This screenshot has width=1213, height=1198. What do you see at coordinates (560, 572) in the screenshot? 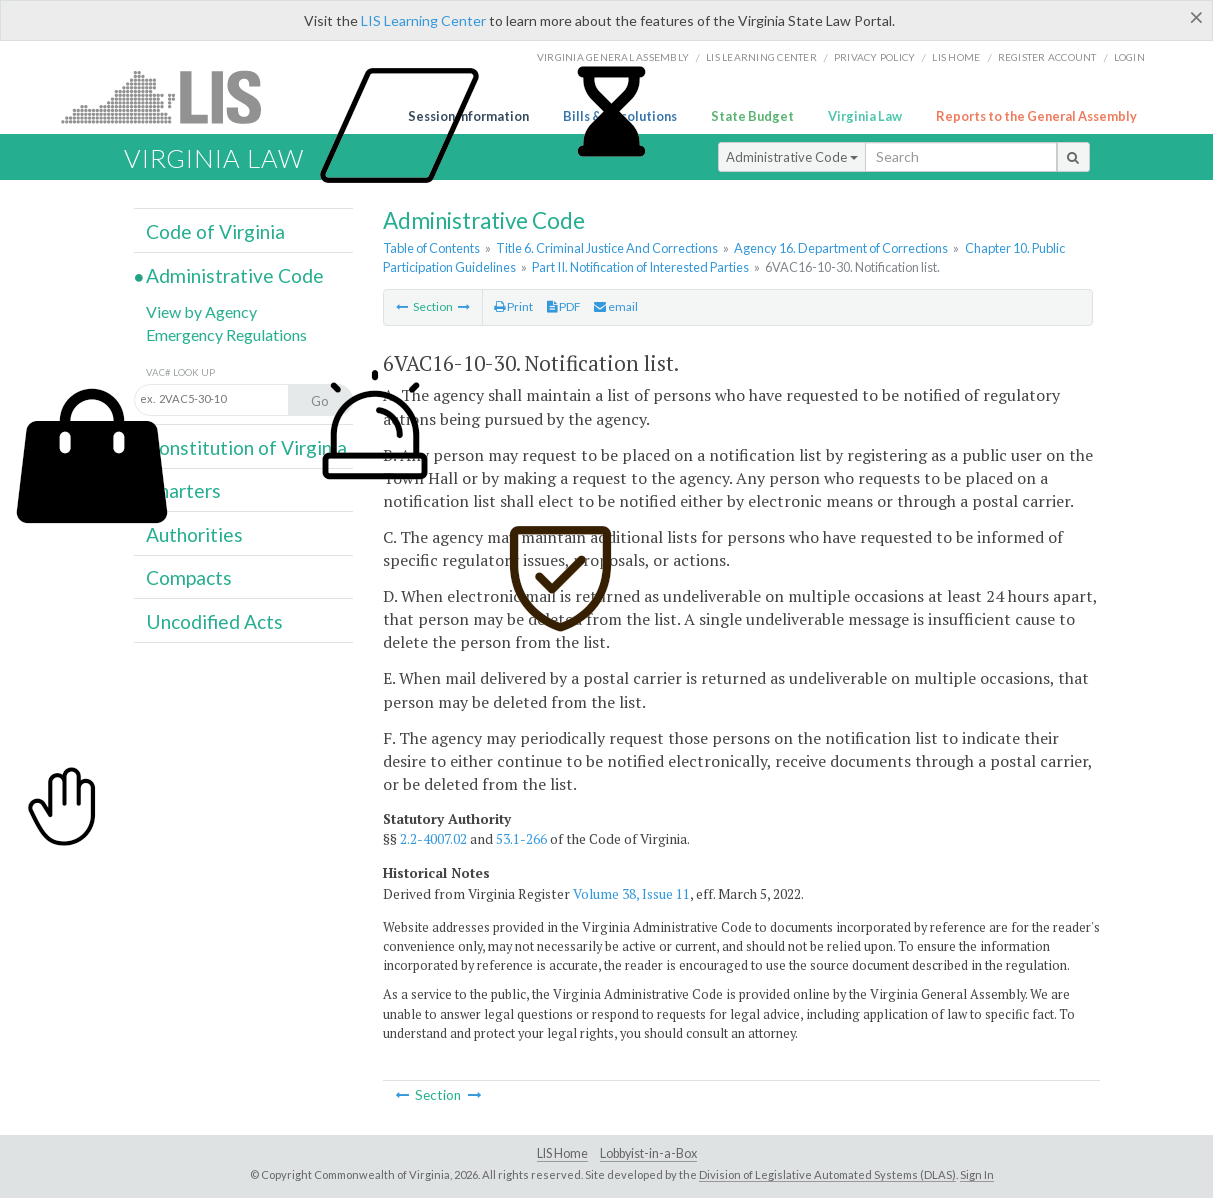
I see `indicates verified or secure status` at bounding box center [560, 572].